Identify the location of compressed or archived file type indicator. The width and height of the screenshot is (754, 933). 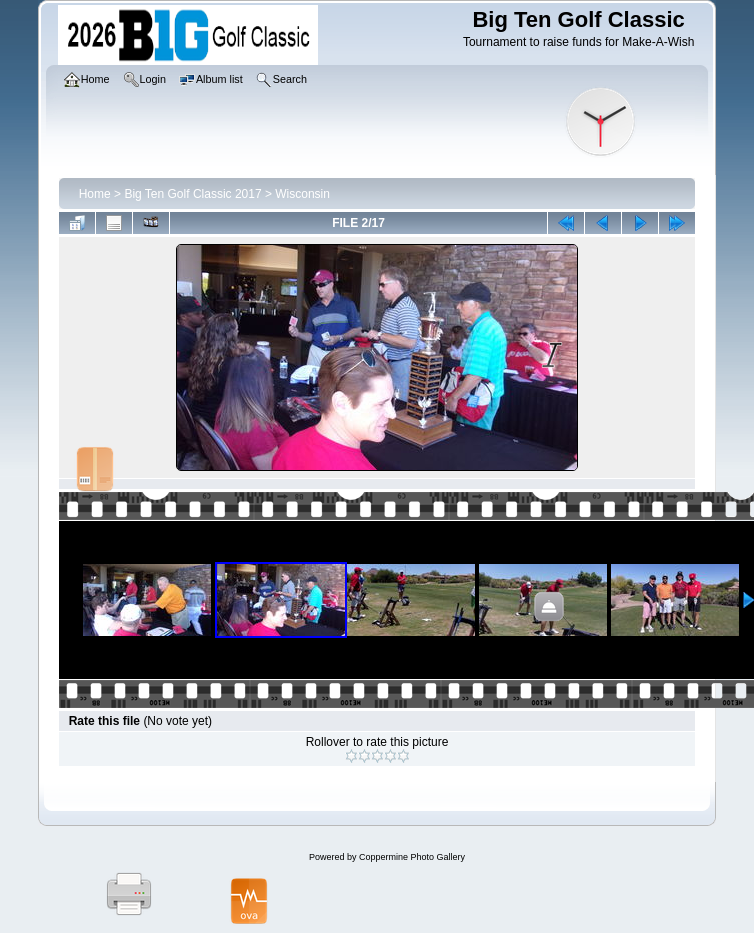
(95, 469).